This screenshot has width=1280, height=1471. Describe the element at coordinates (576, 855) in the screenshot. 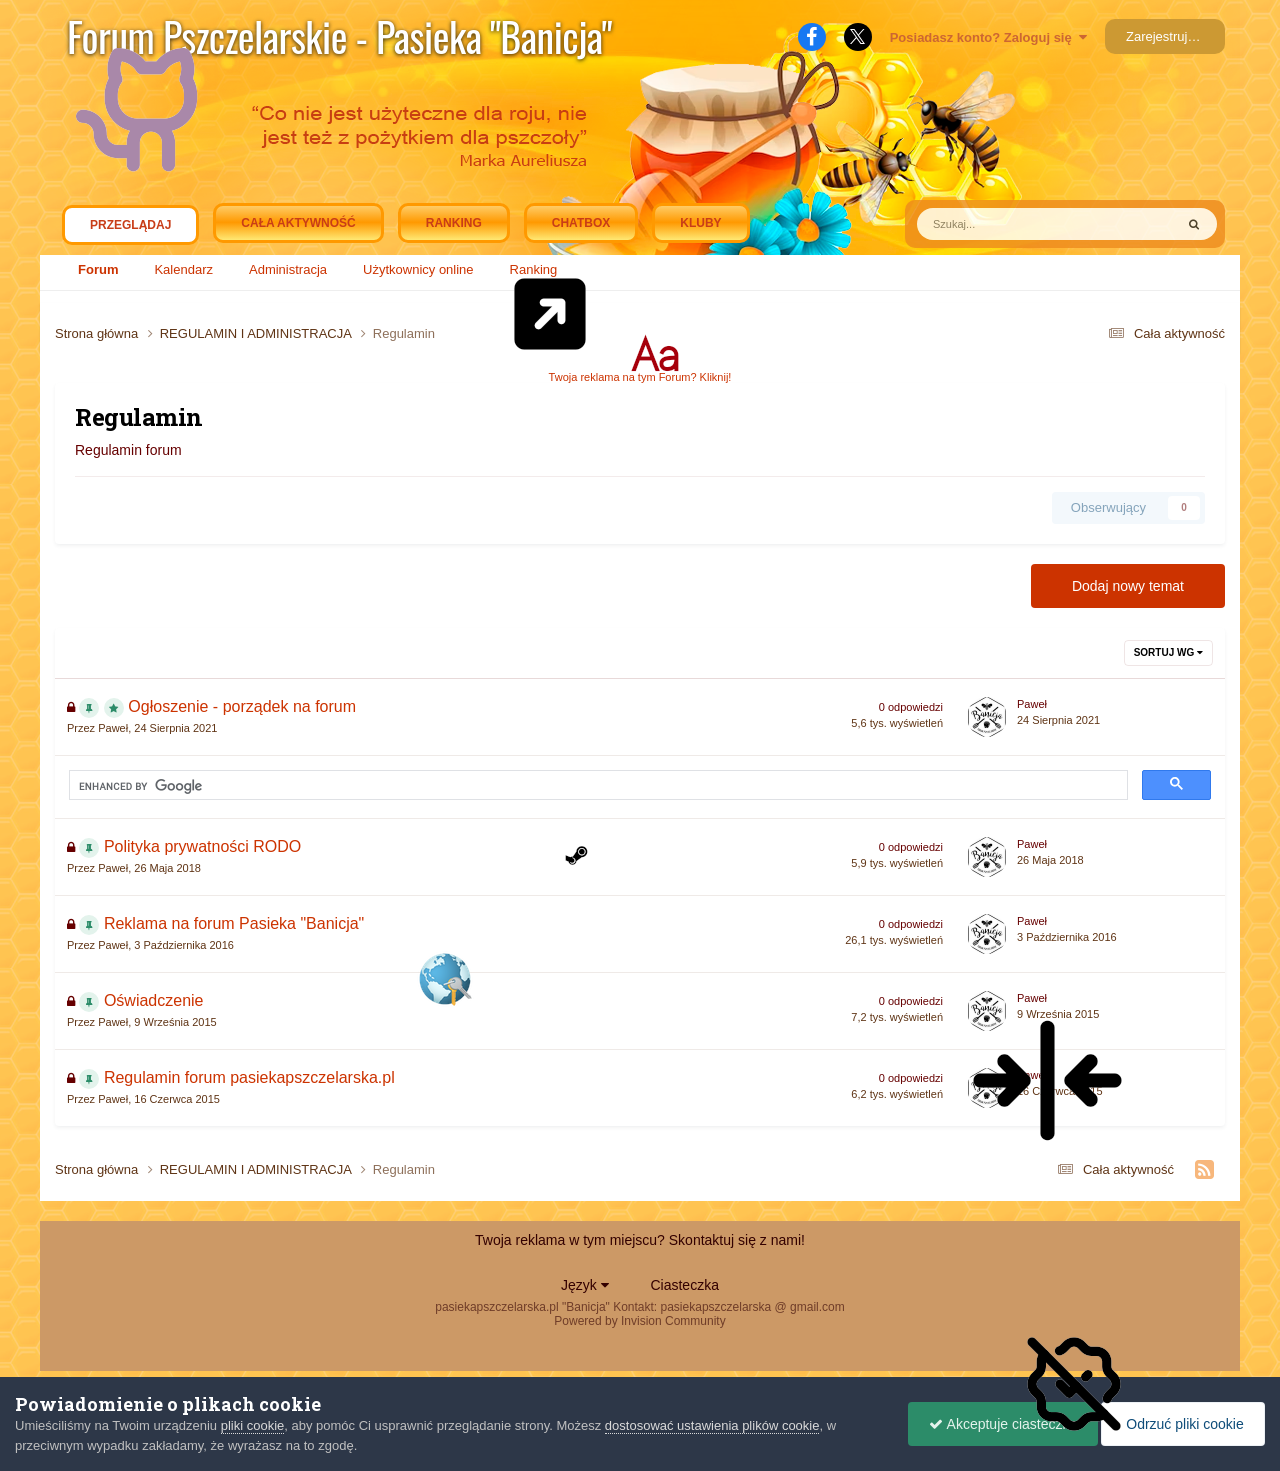

I see `open the Steam gaming platform` at that location.